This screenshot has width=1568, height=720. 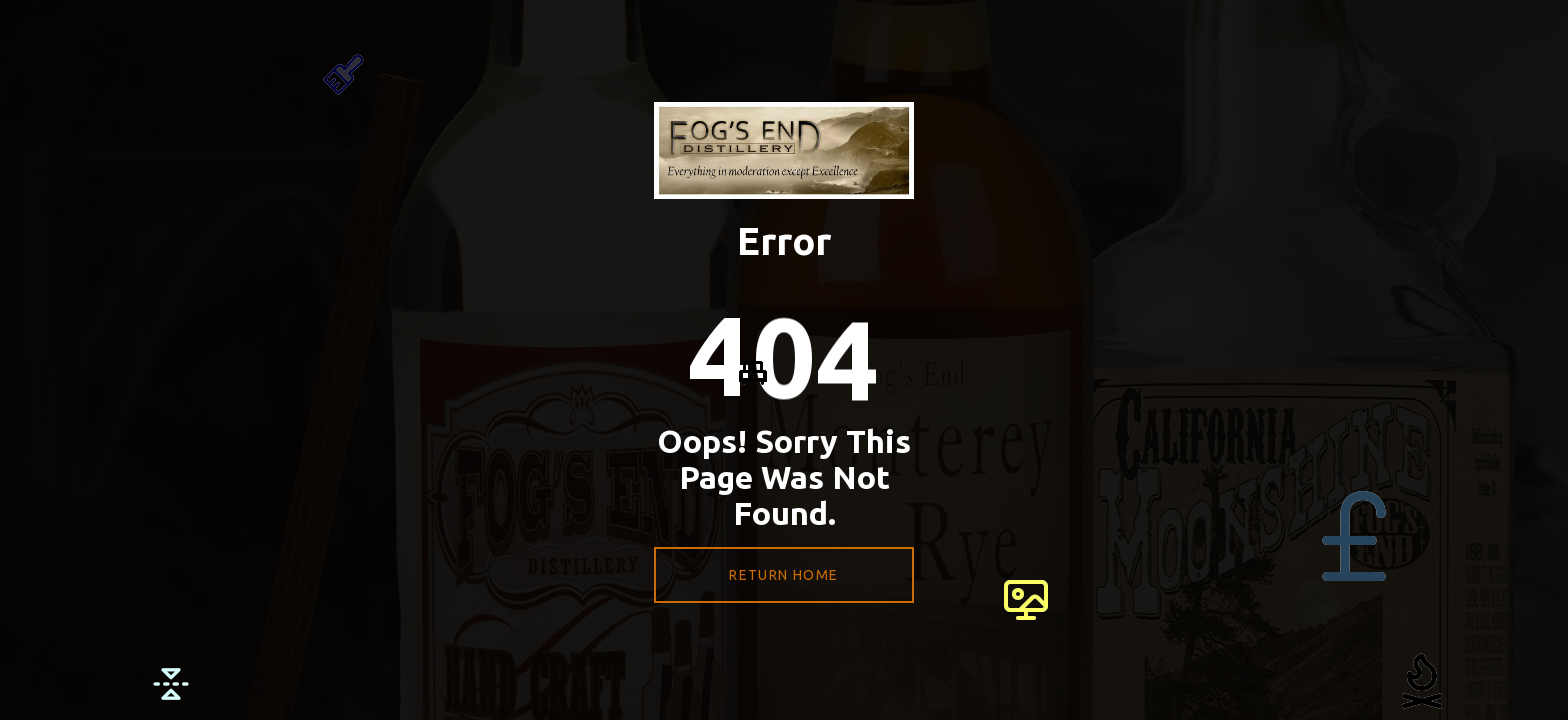 What do you see at coordinates (1422, 681) in the screenshot?
I see `start a campfire or outdoor activity mode` at bounding box center [1422, 681].